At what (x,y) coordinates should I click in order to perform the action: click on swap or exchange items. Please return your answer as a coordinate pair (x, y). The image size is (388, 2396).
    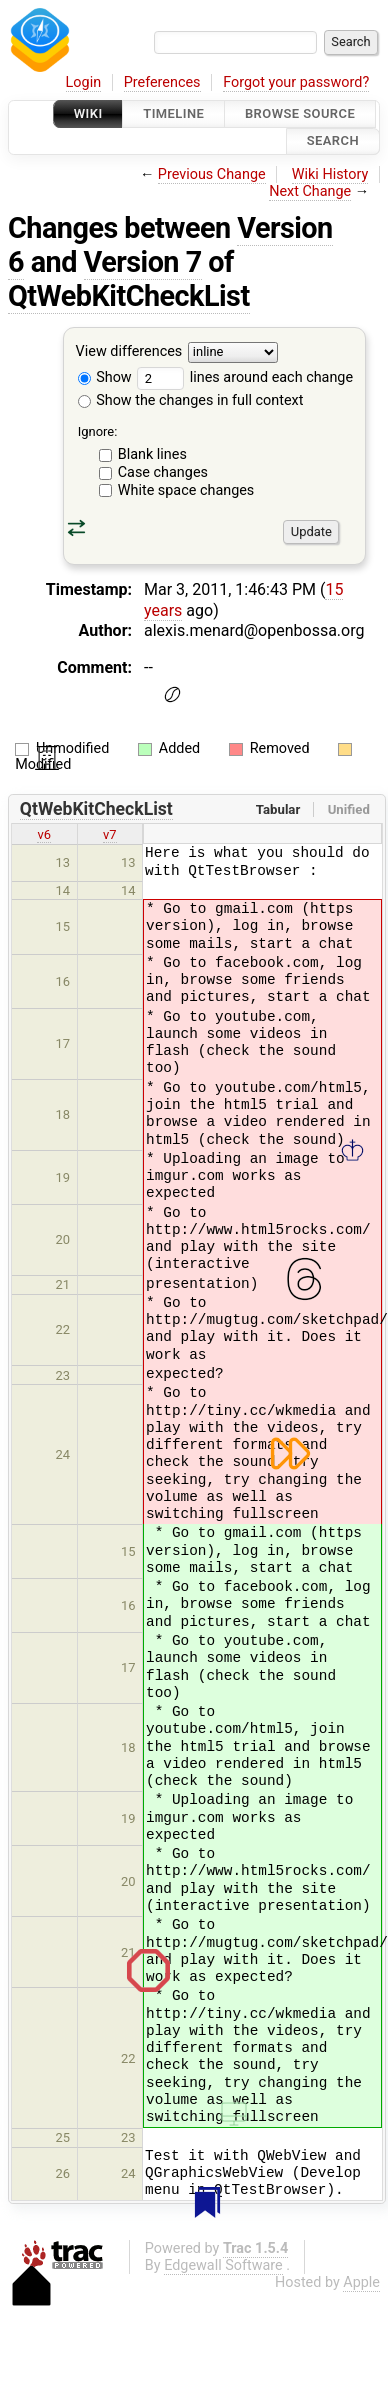
    Looking at the image, I should click on (76, 527).